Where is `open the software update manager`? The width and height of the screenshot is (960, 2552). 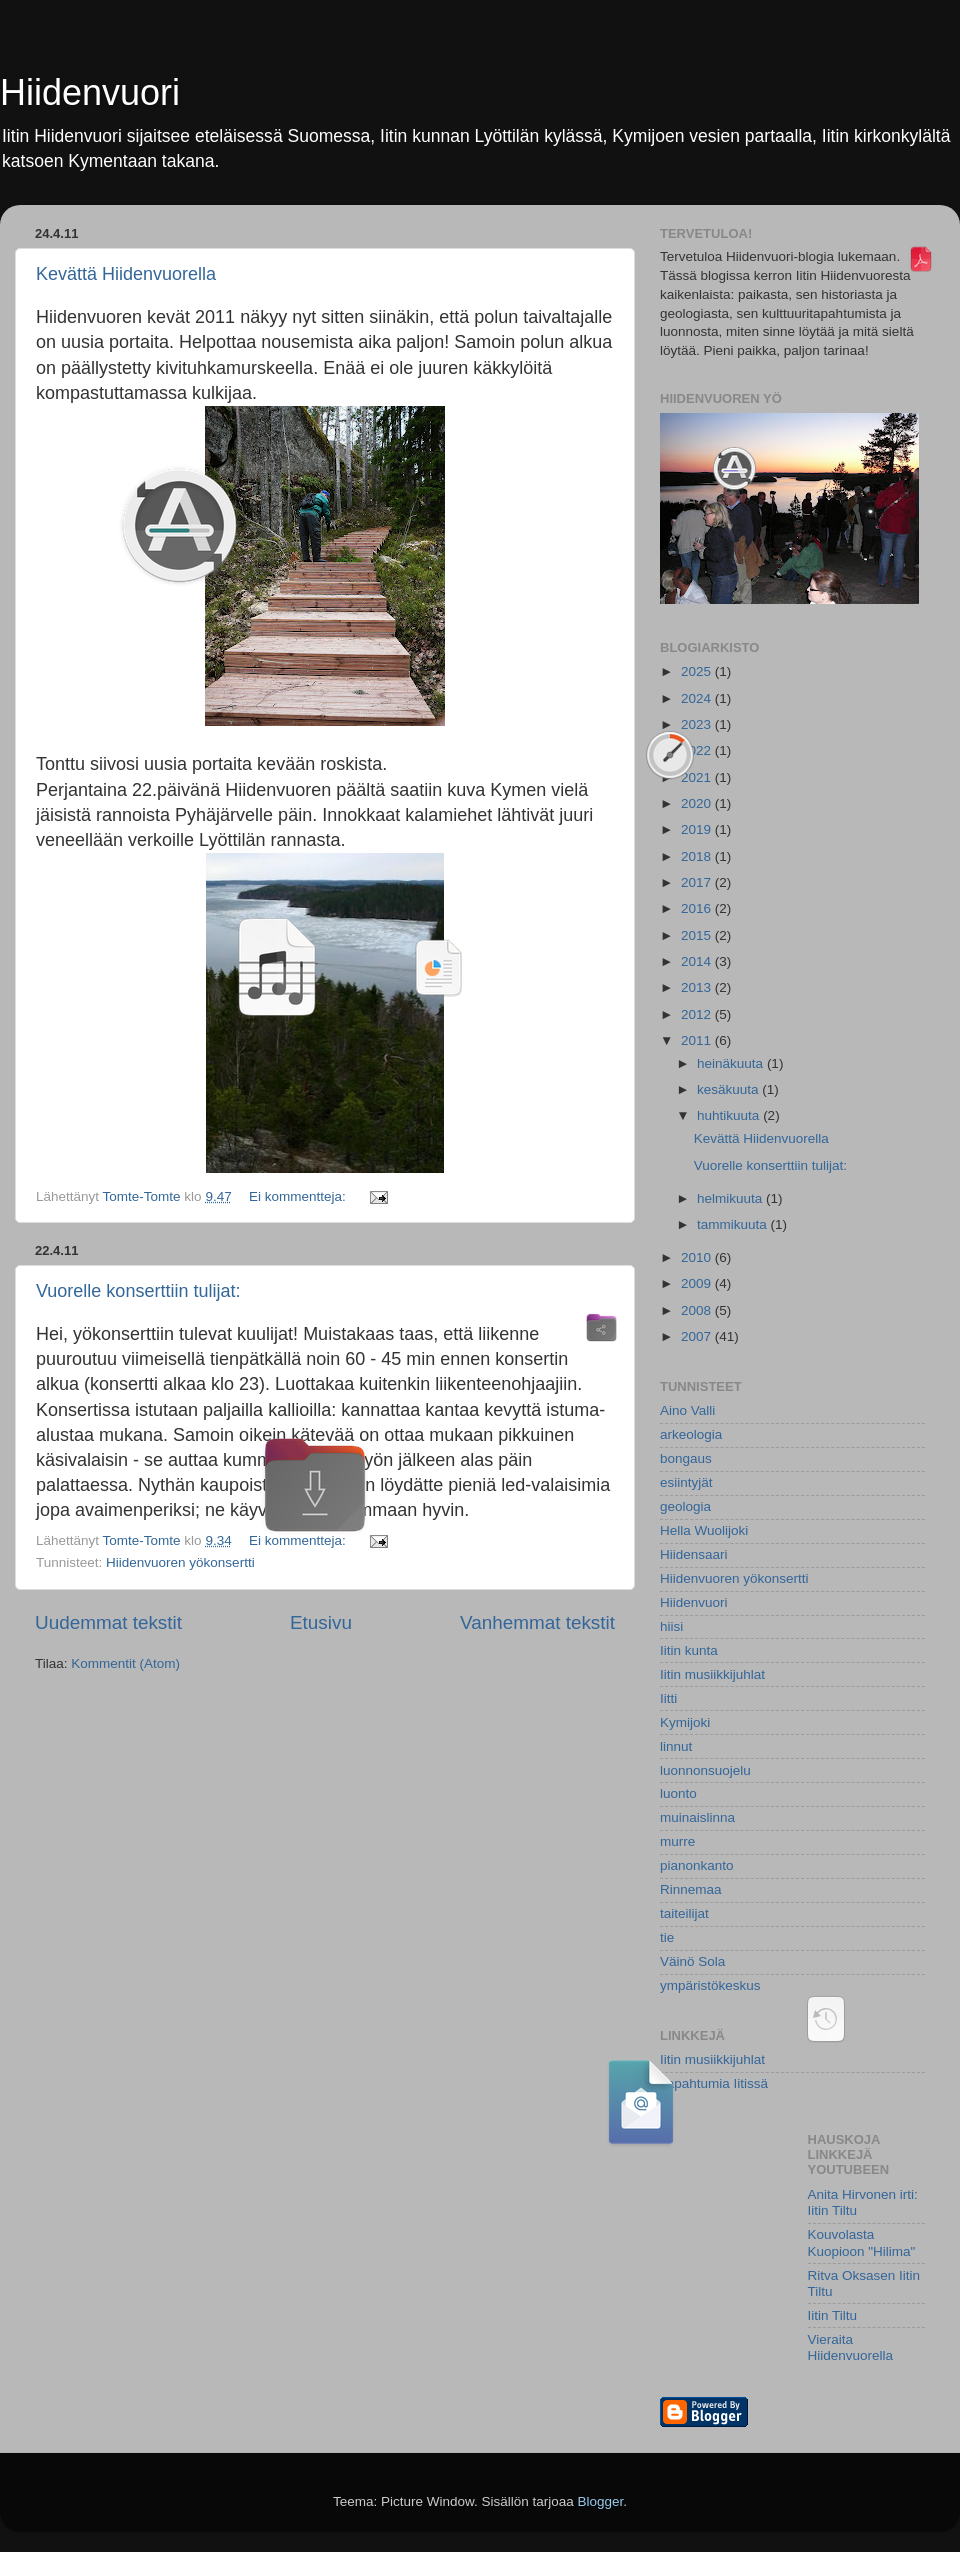
open the software update manager is located at coordinates (179, 525).